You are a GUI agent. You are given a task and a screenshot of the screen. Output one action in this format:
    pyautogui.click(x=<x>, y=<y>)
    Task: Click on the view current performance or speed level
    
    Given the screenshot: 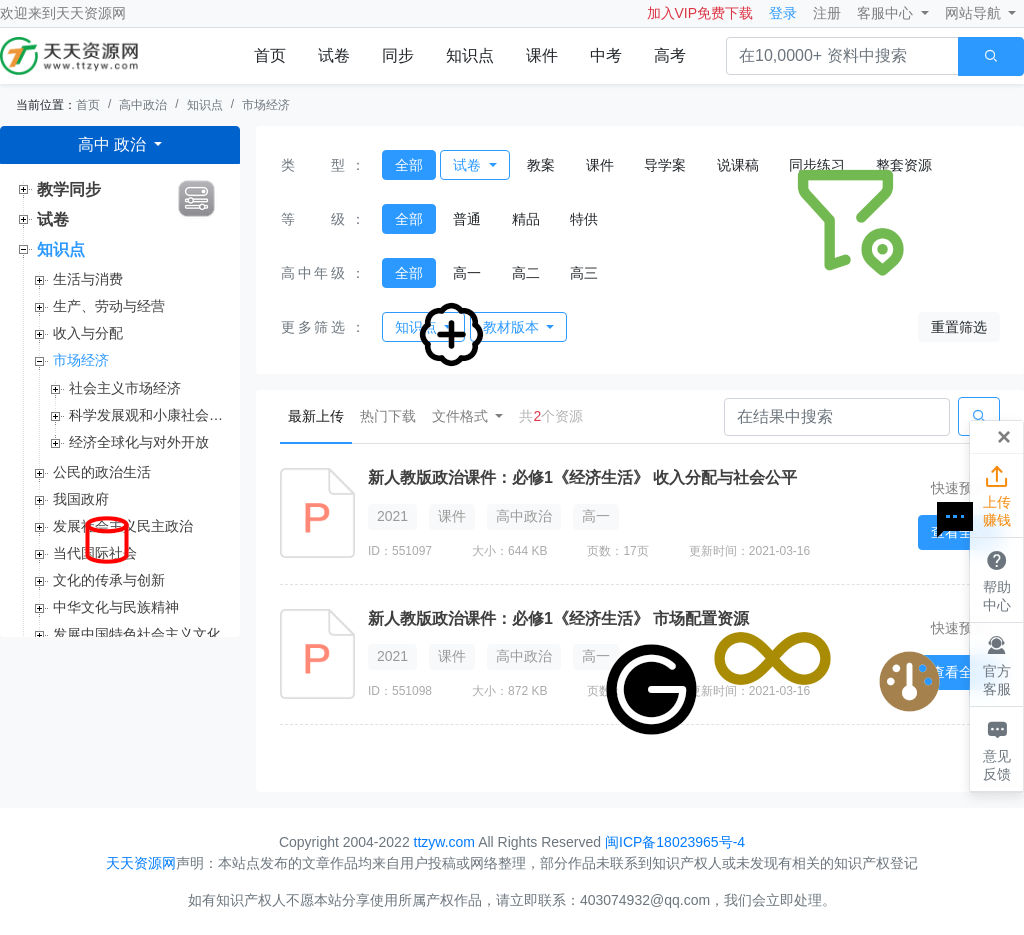 What is the action you would take?
    pyautogui.click(x=909, y=681)
    